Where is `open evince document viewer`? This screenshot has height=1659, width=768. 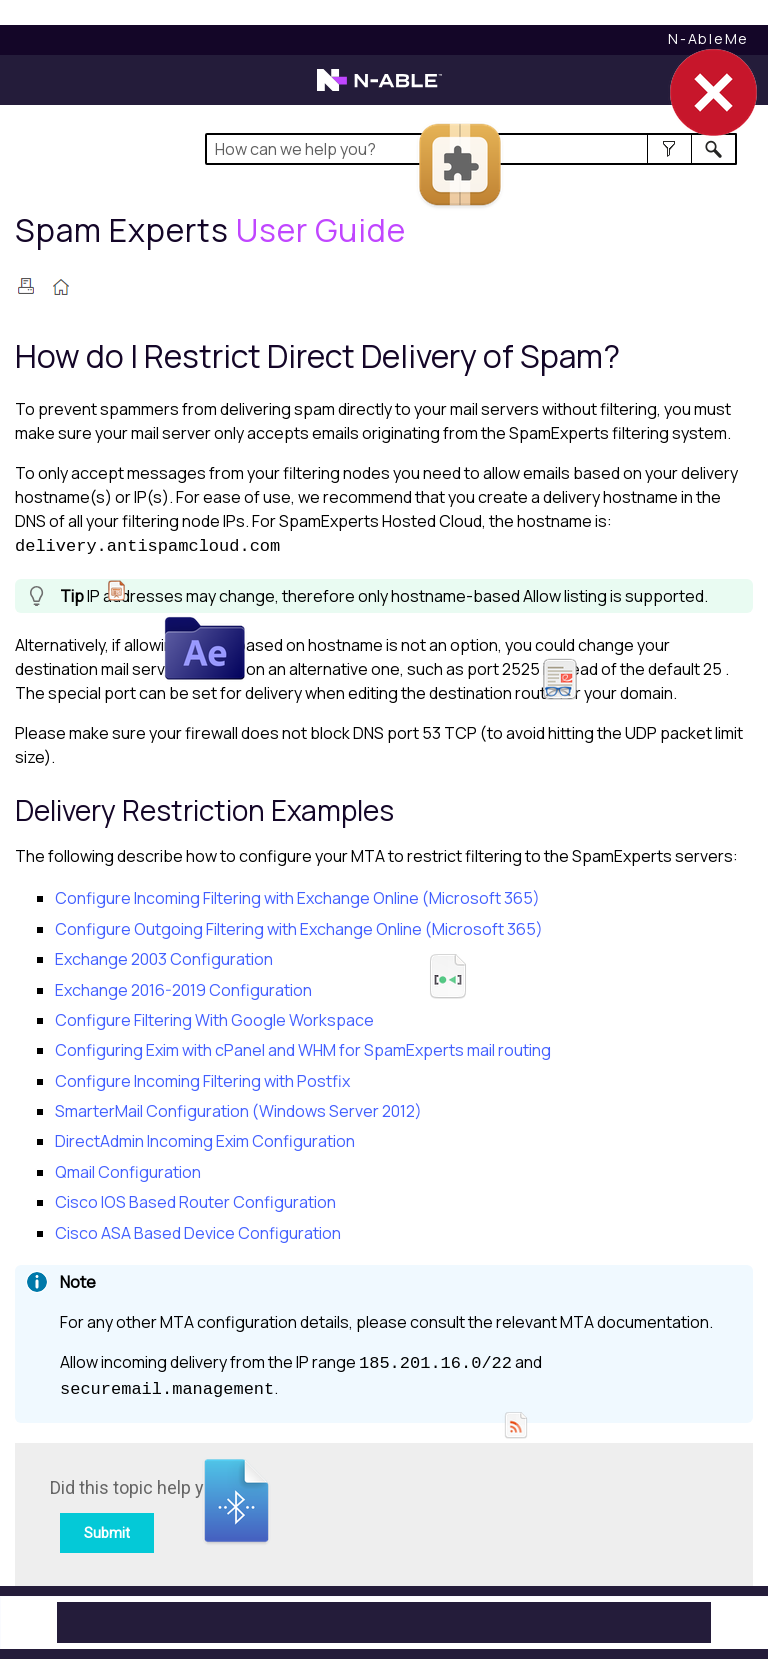 open evince document viewer is located at coordinates (560, 679).